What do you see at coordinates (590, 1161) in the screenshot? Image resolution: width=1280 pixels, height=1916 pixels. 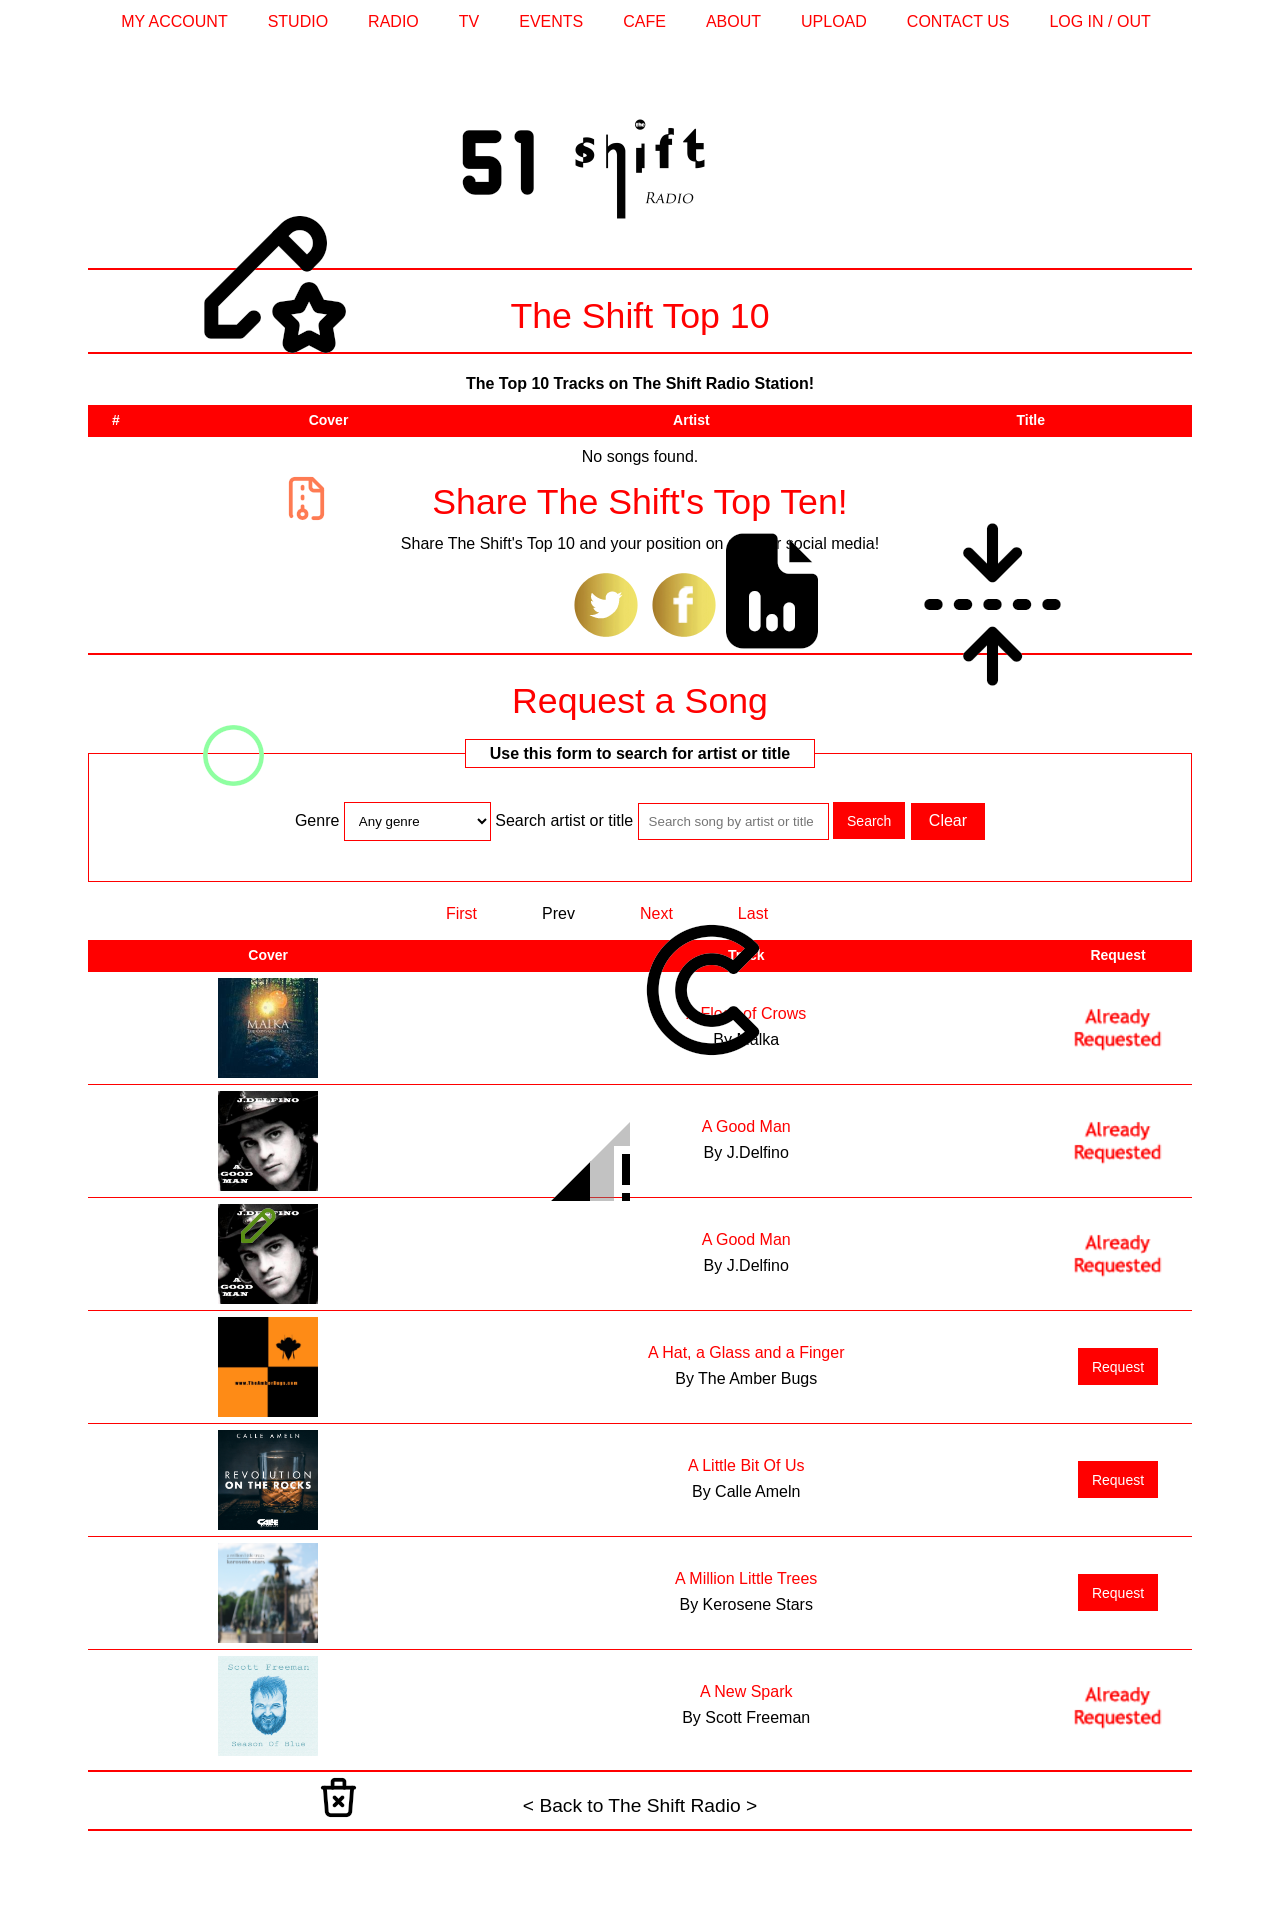 I see `indicates weak cellular signal with no internet connection` at bounding box center [590, 1161].